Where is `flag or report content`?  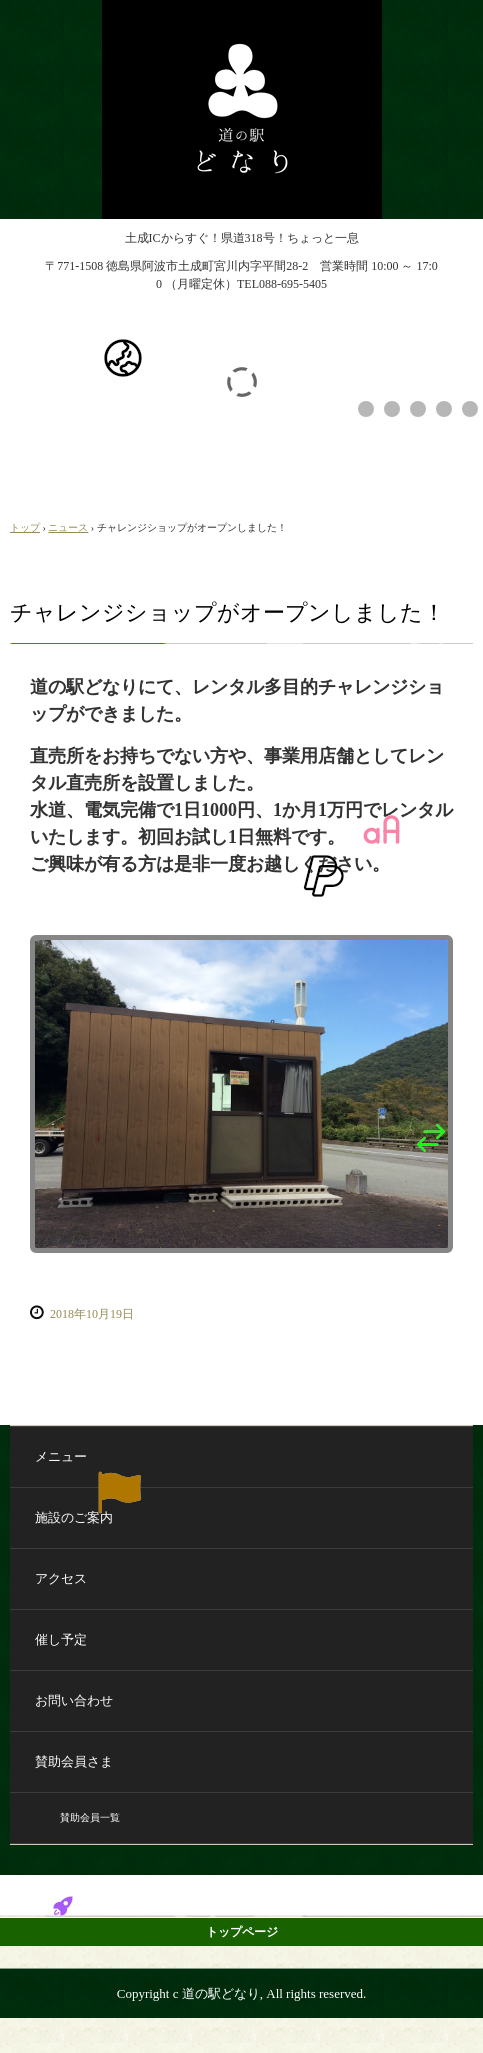 flag or report content is located at coordinates (119, 1492).